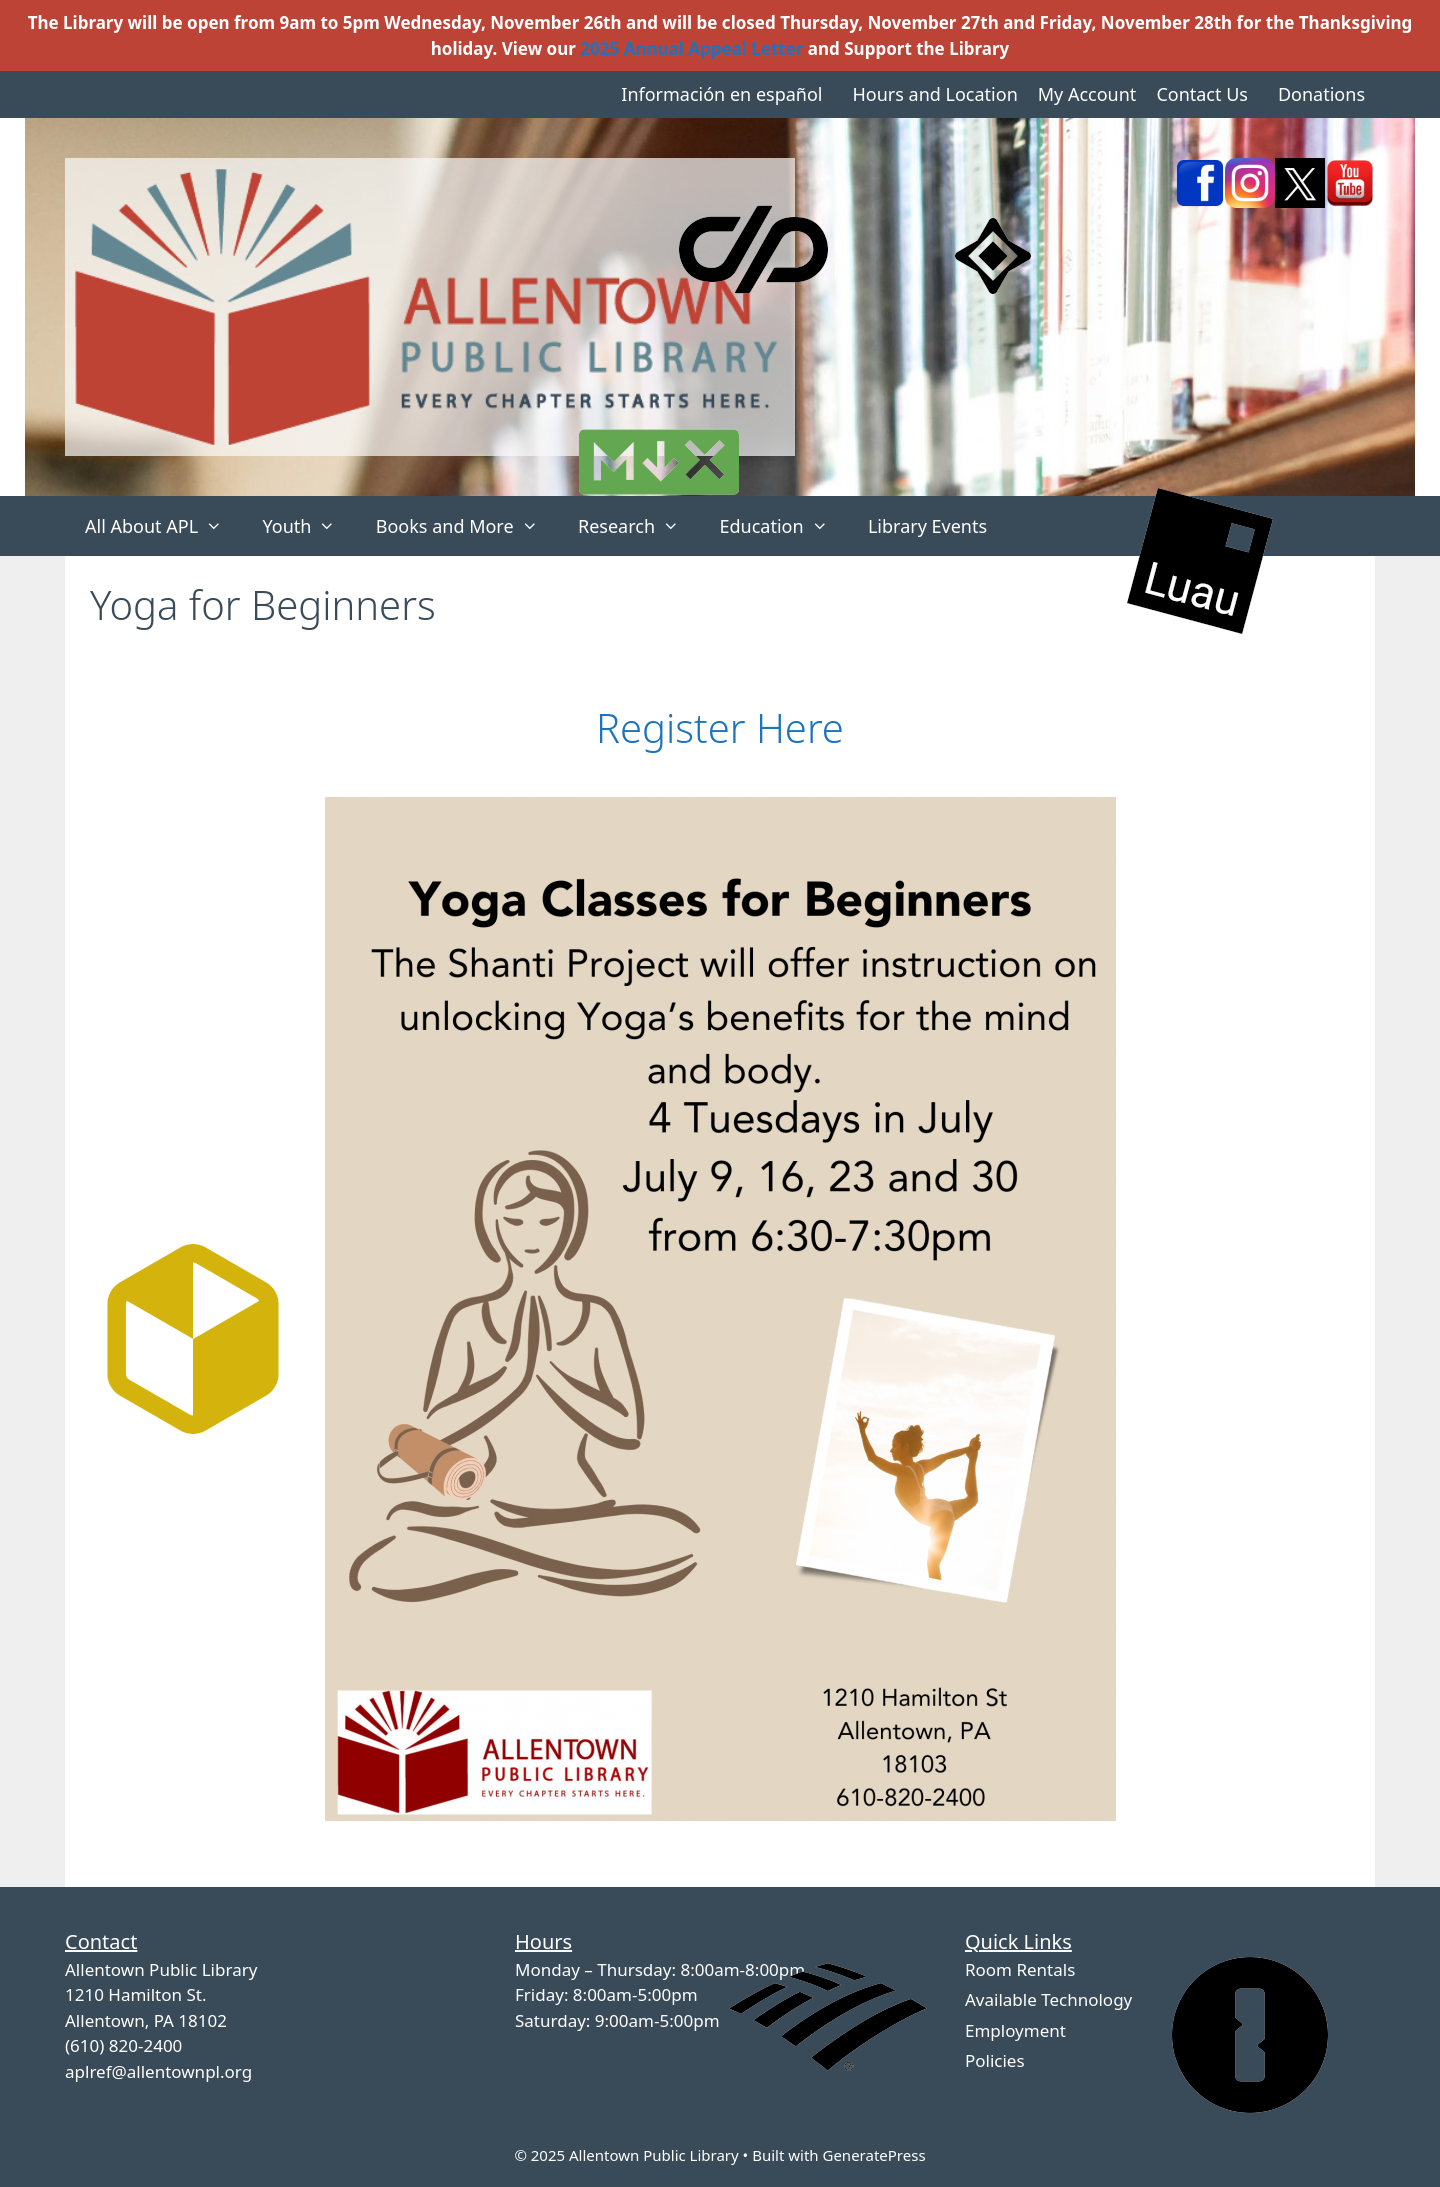 The image size is (1440, 2187). Describe the element at coordinates (828, 2017) in the screenshot. I see `open Bank of America app` at that location.